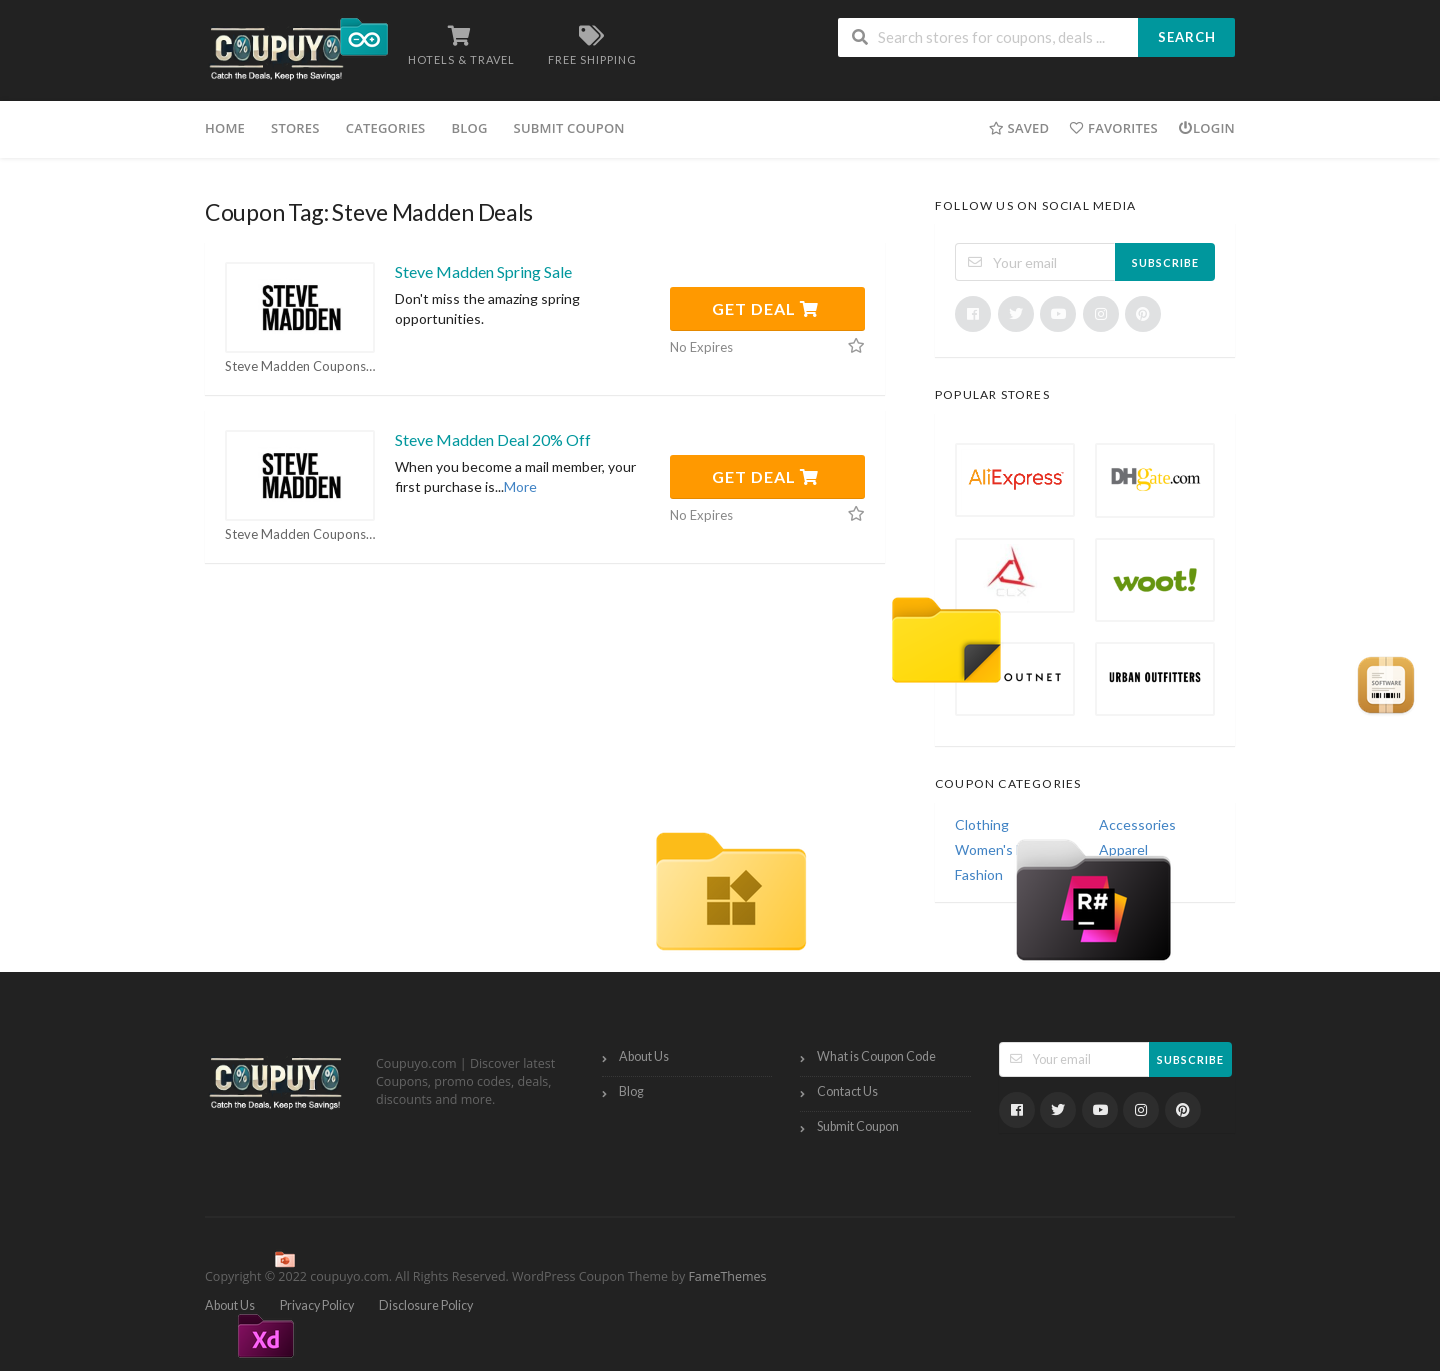  Describe the element at coordinates (1386, 686) in the screenshot. I see `a software installation package file` at that location.